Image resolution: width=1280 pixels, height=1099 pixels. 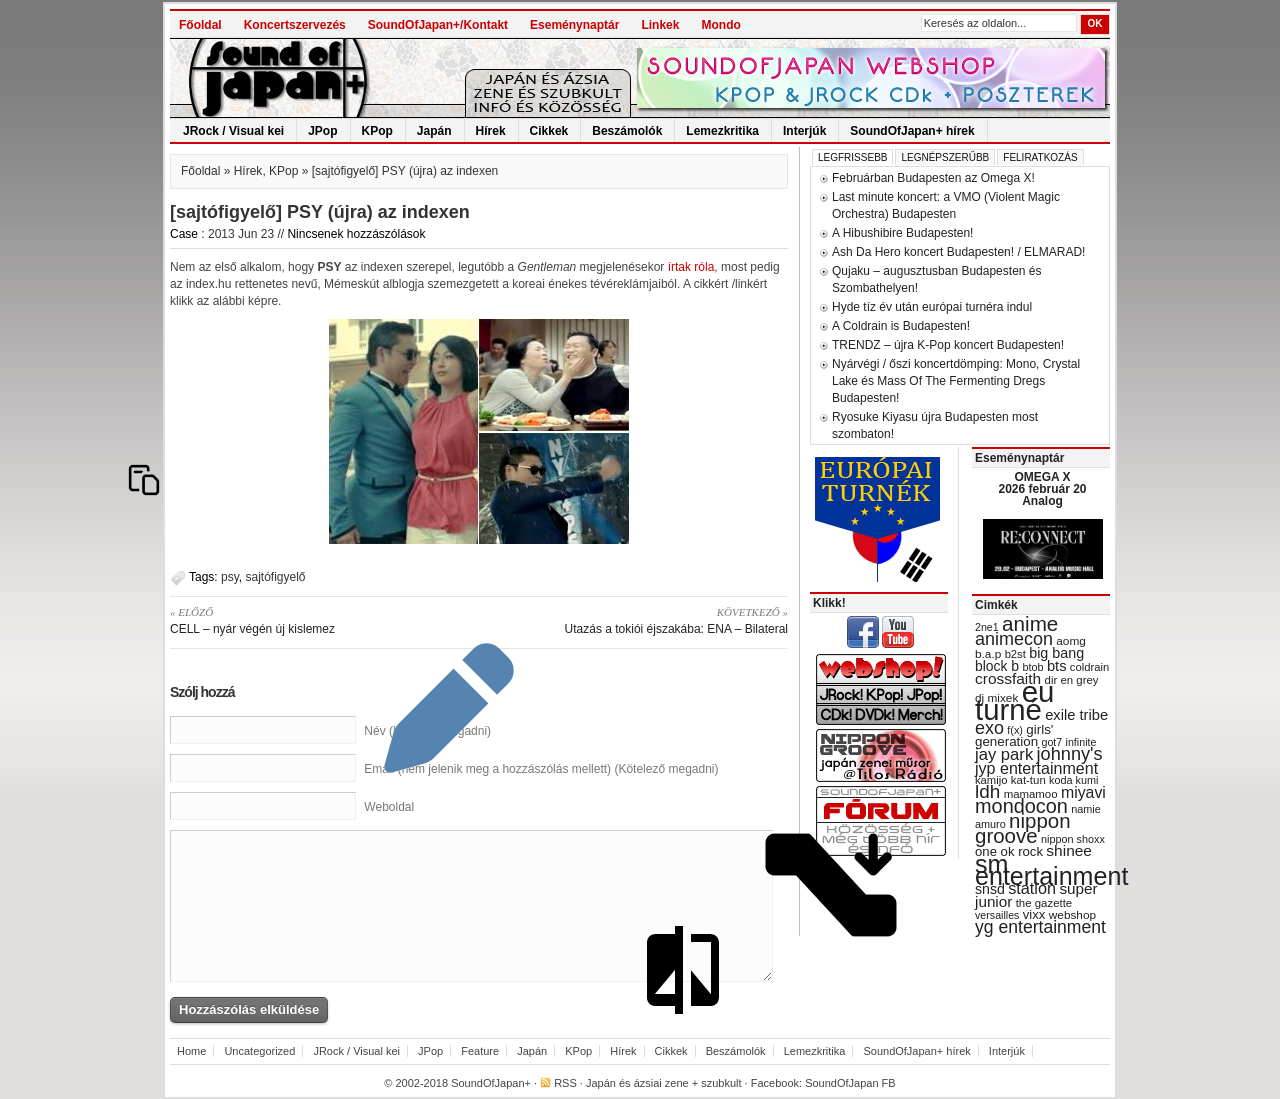 What do you see at coordinates (831, 885) in the screenshot?
I see `indicates escalator going down` at bounding box center [831, 885].